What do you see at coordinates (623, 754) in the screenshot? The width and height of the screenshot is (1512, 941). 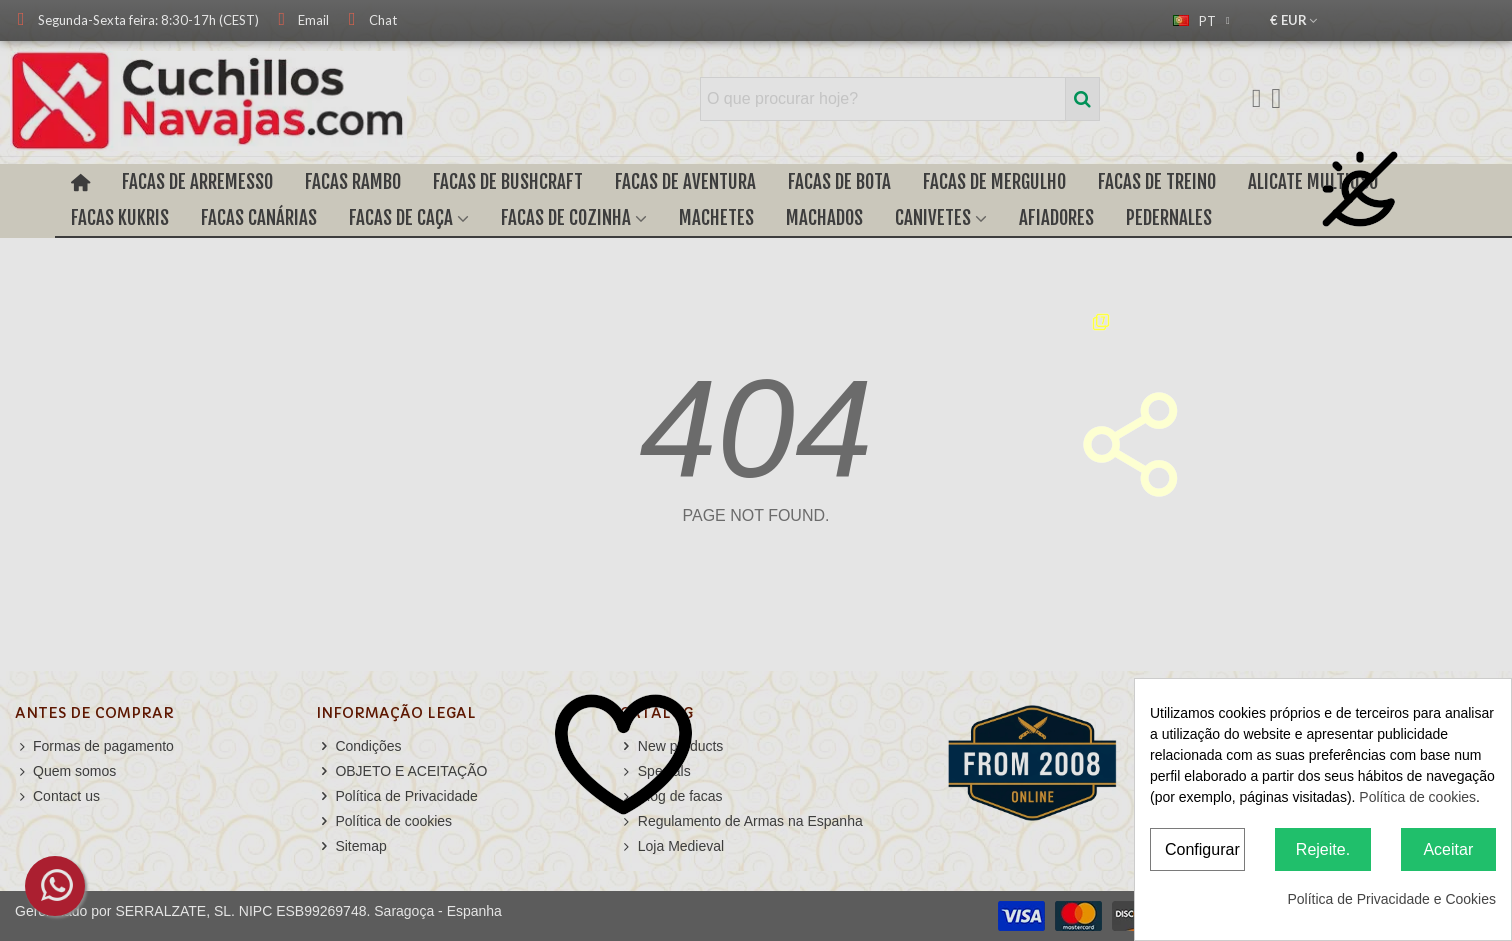 I see `like or favorite an item` at bounding box center [623, 754].